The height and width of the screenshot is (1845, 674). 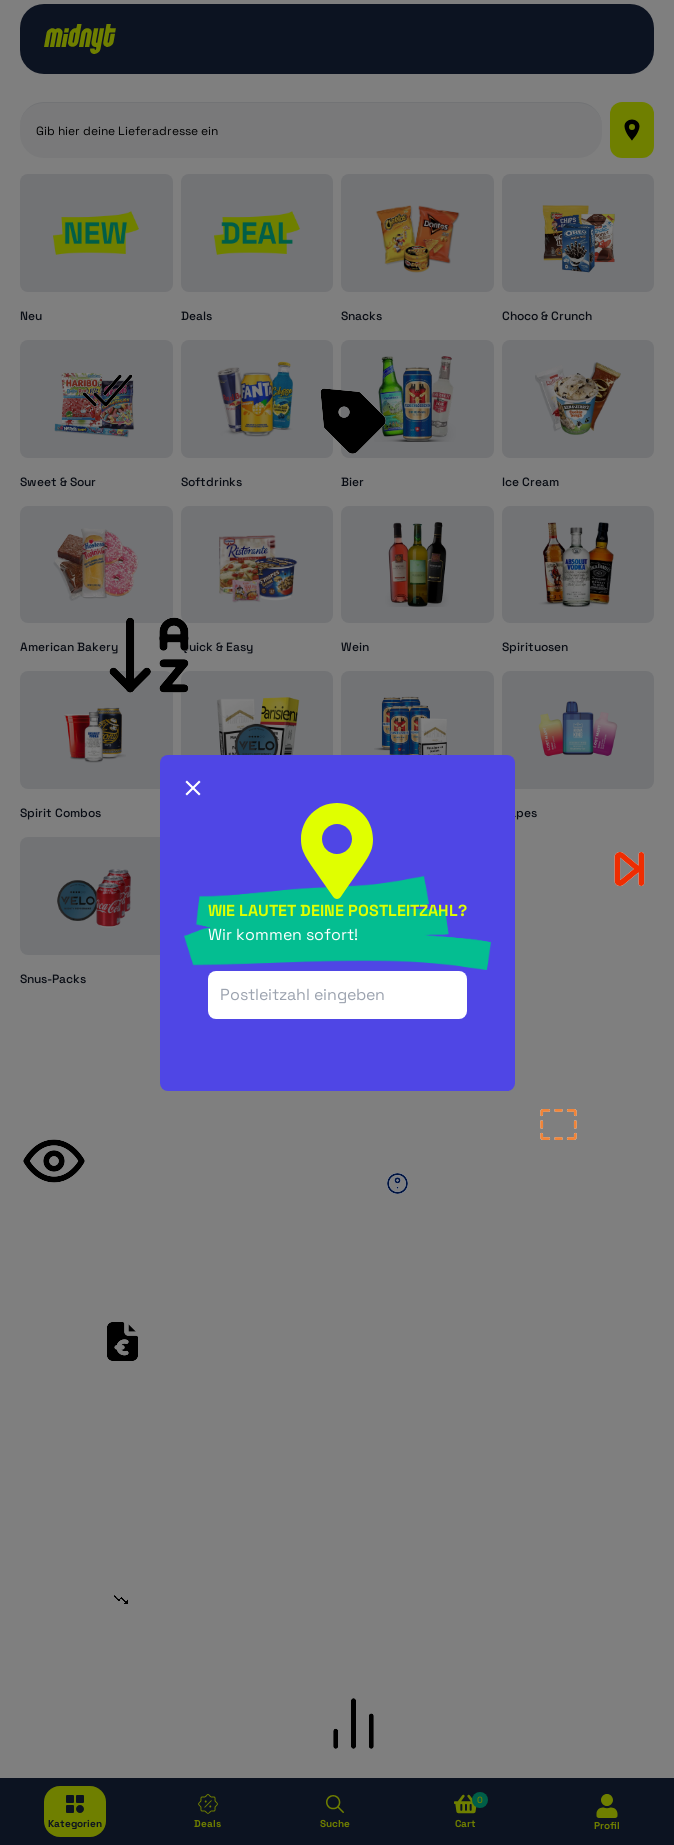 What do you see at coordinates (120, 1599) in the screenshot?
I see `indicates a downward trend in data or metrics` at bounding box center [120, 1599].